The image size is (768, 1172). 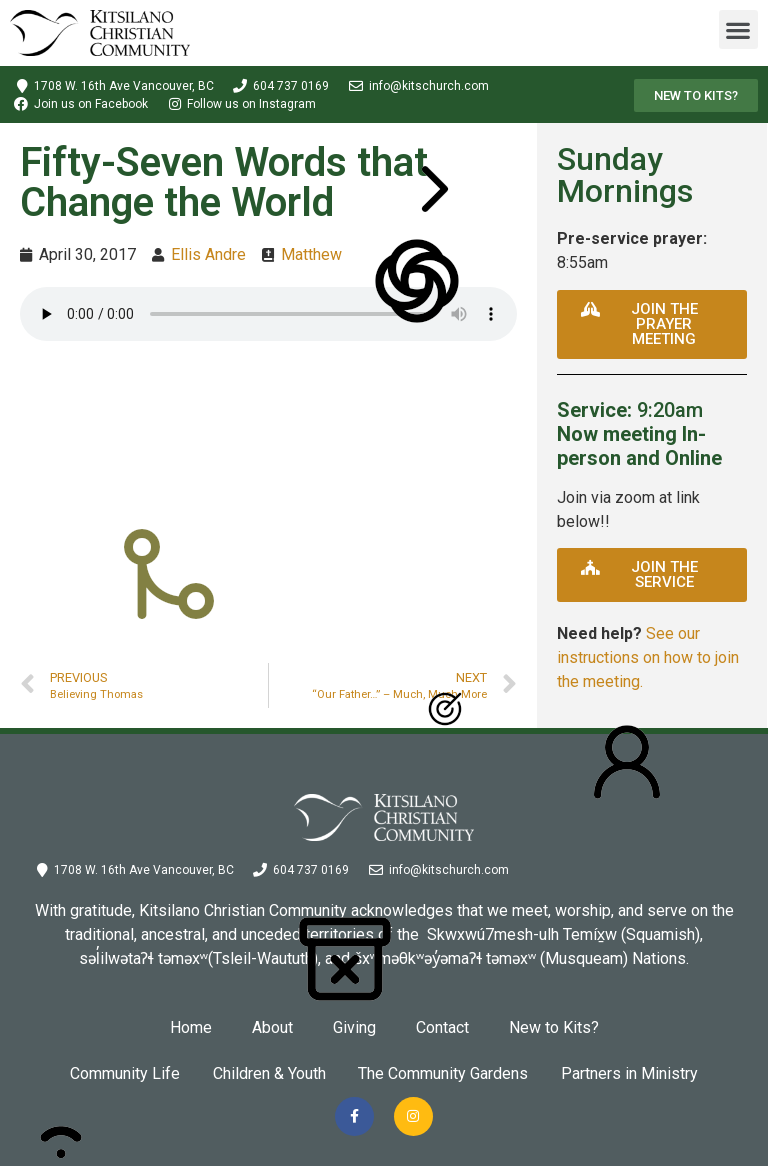 What do you see at coordinates (345, 959) in the screenshot?
I see `remove item from archive` at bounding box center [345, 959].